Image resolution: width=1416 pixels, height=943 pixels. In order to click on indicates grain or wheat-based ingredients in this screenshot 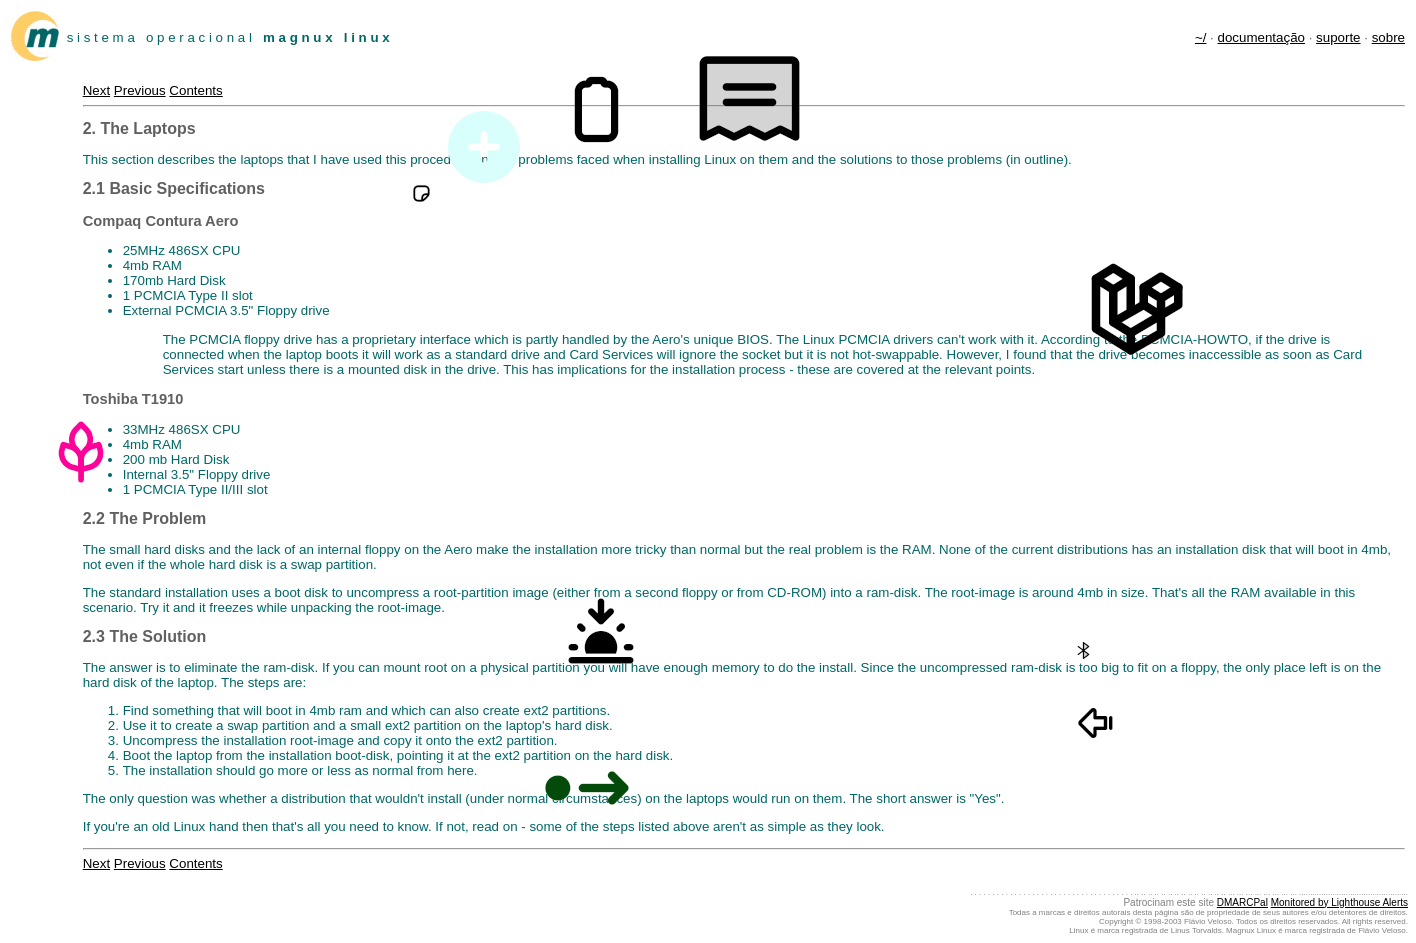, I will do `click(81, 452)`.